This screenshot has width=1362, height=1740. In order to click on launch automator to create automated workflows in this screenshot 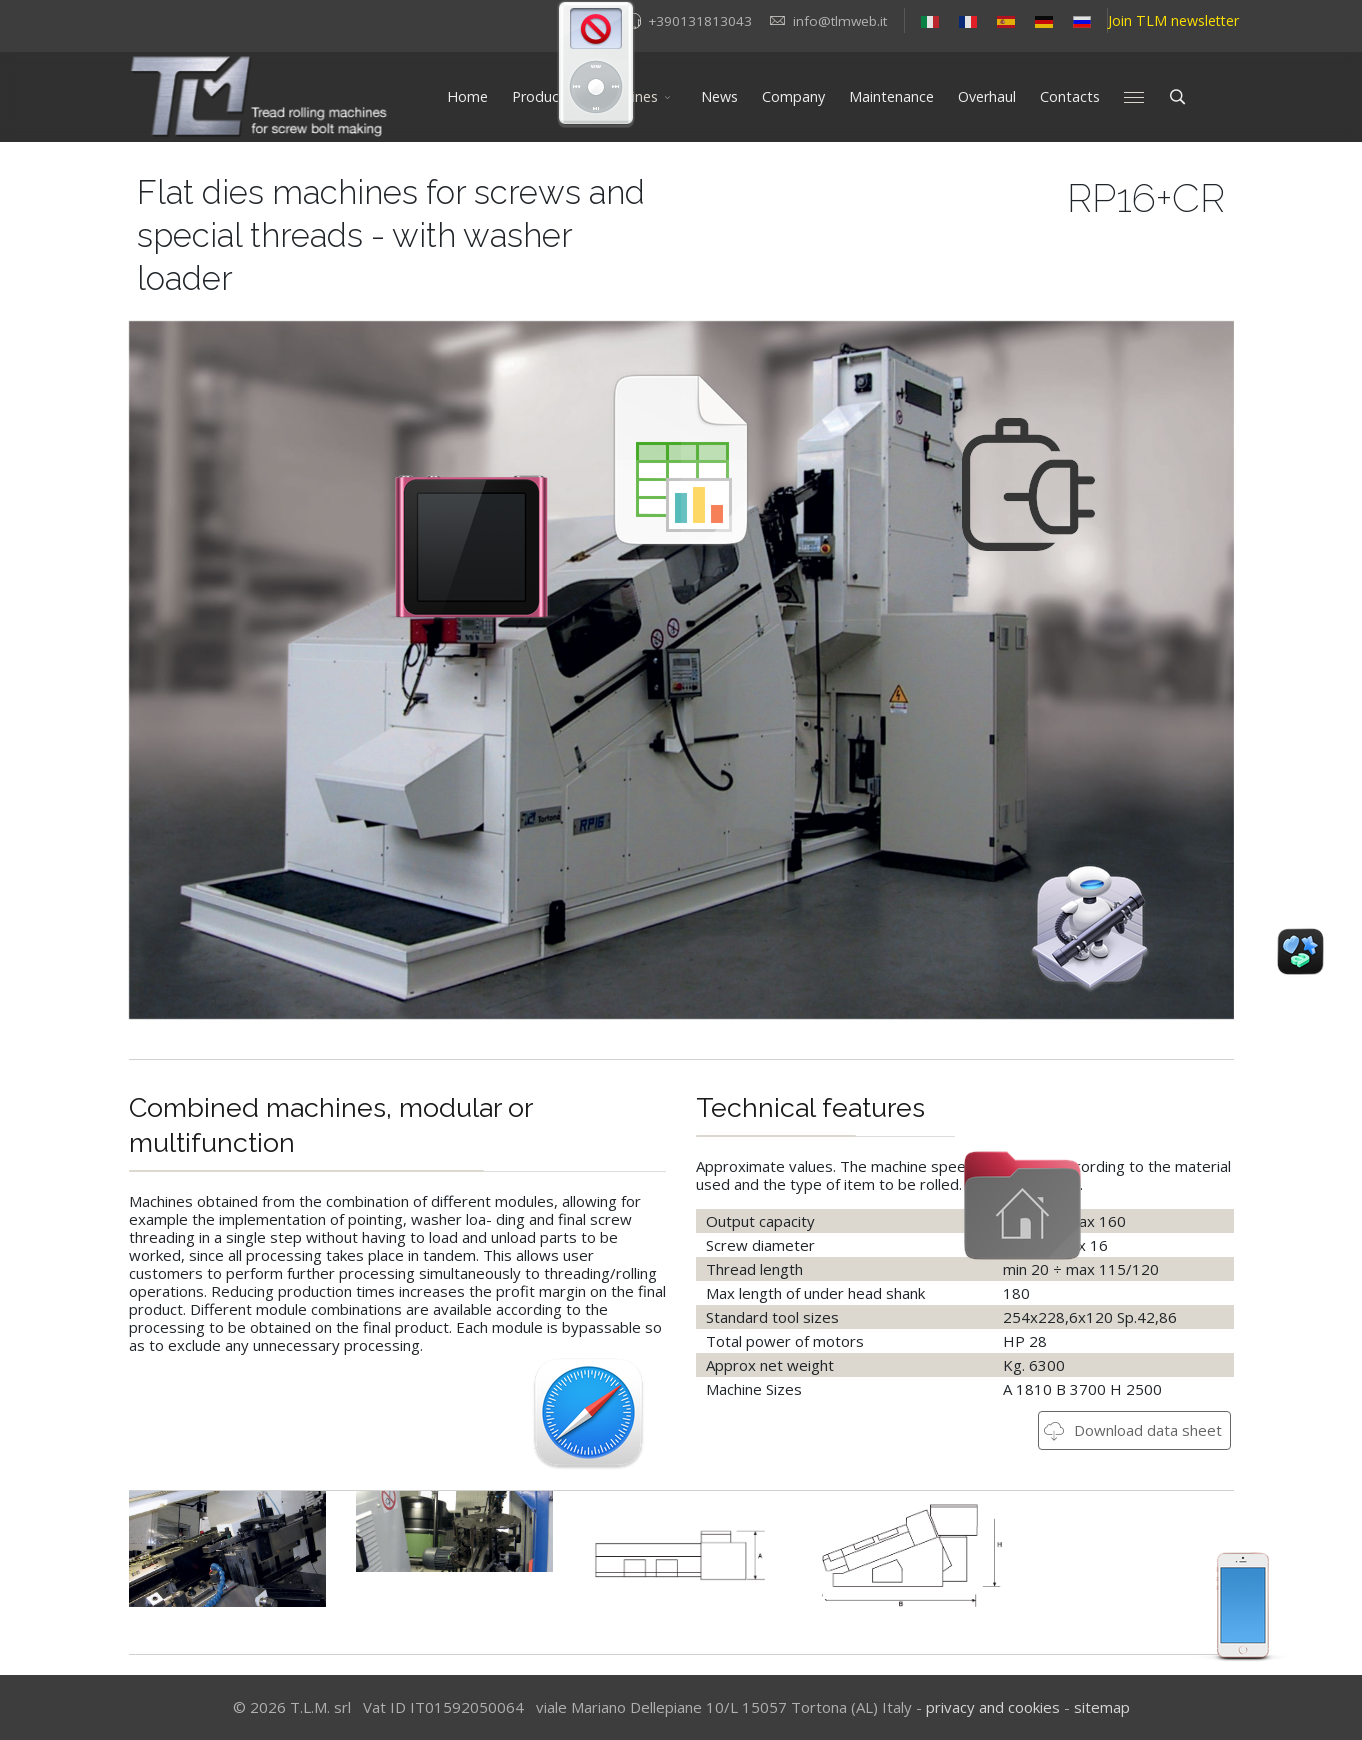, I will do `click(1090, 929)`.